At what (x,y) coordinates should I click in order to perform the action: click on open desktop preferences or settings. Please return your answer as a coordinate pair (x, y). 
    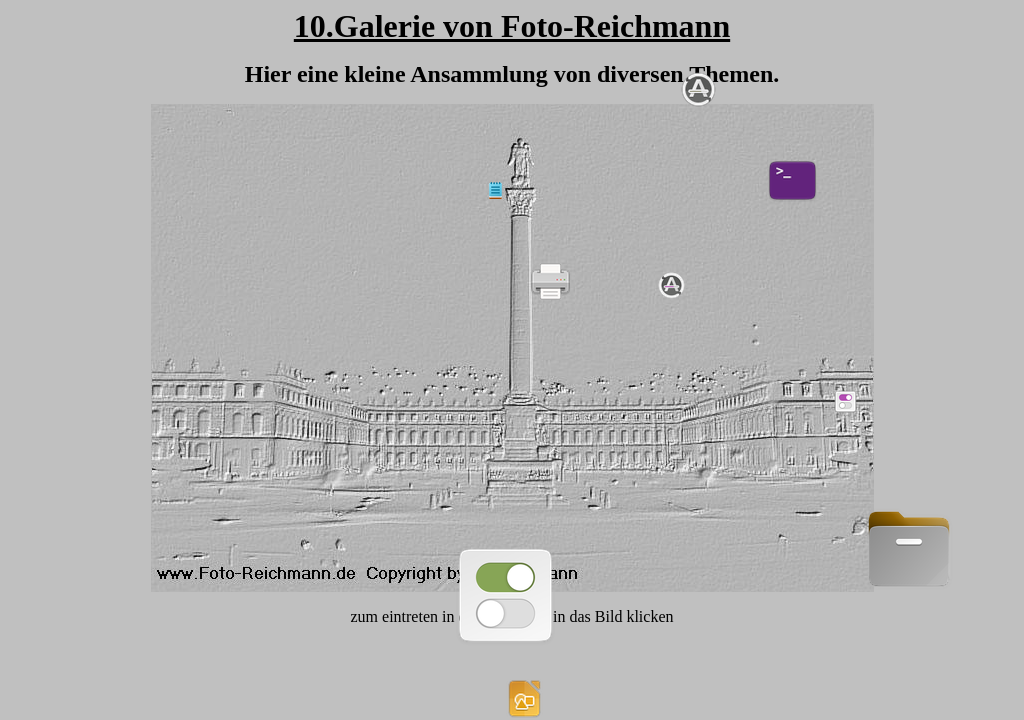
    Looking at the image, I should click on (505, 595).